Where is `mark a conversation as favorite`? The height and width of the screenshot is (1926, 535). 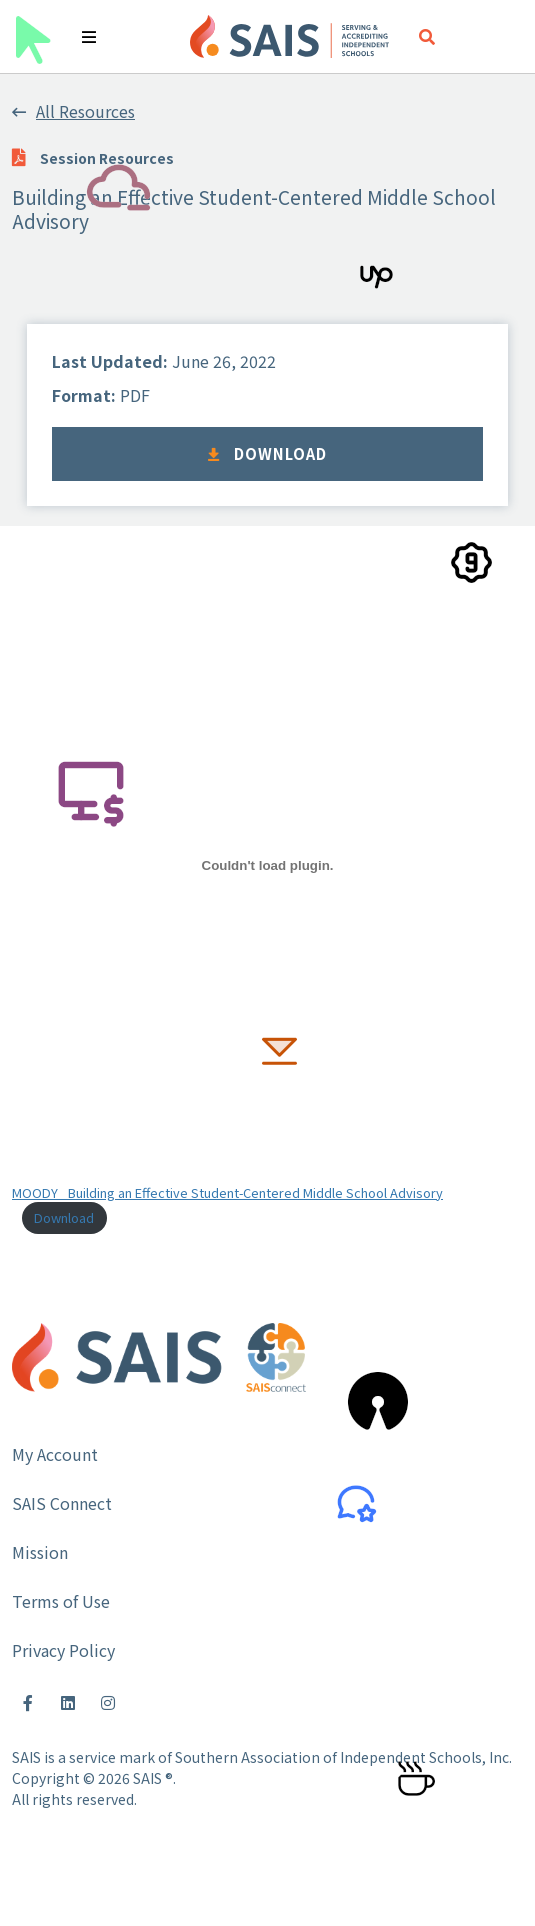 mark a conversation as favorite is located at coordinates (356, 1502).